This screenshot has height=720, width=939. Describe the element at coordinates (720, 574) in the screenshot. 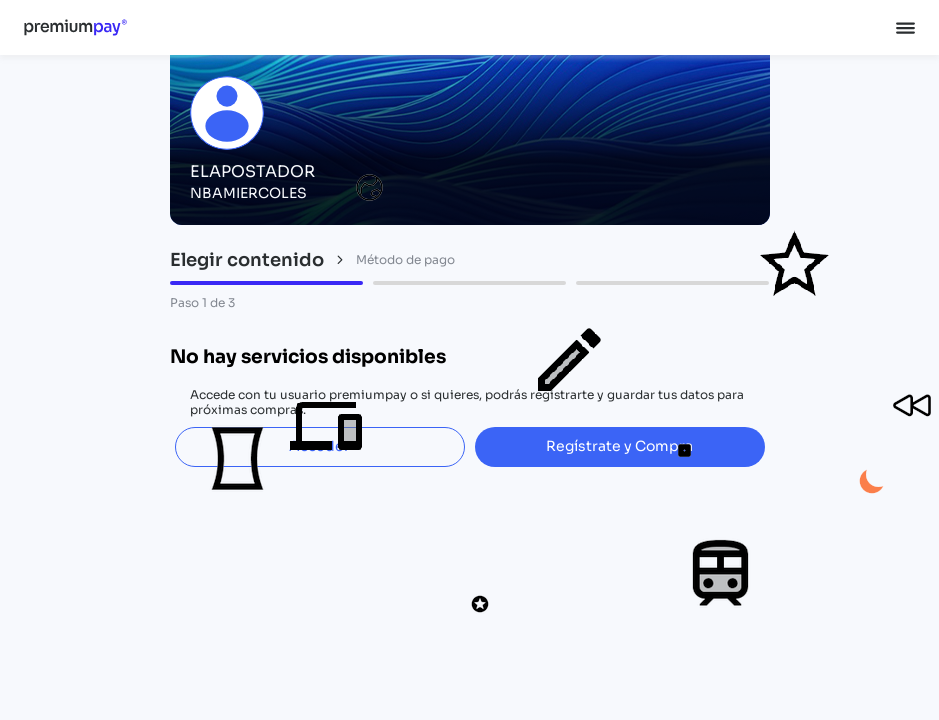

I see `view train schedules or routes` at that location.